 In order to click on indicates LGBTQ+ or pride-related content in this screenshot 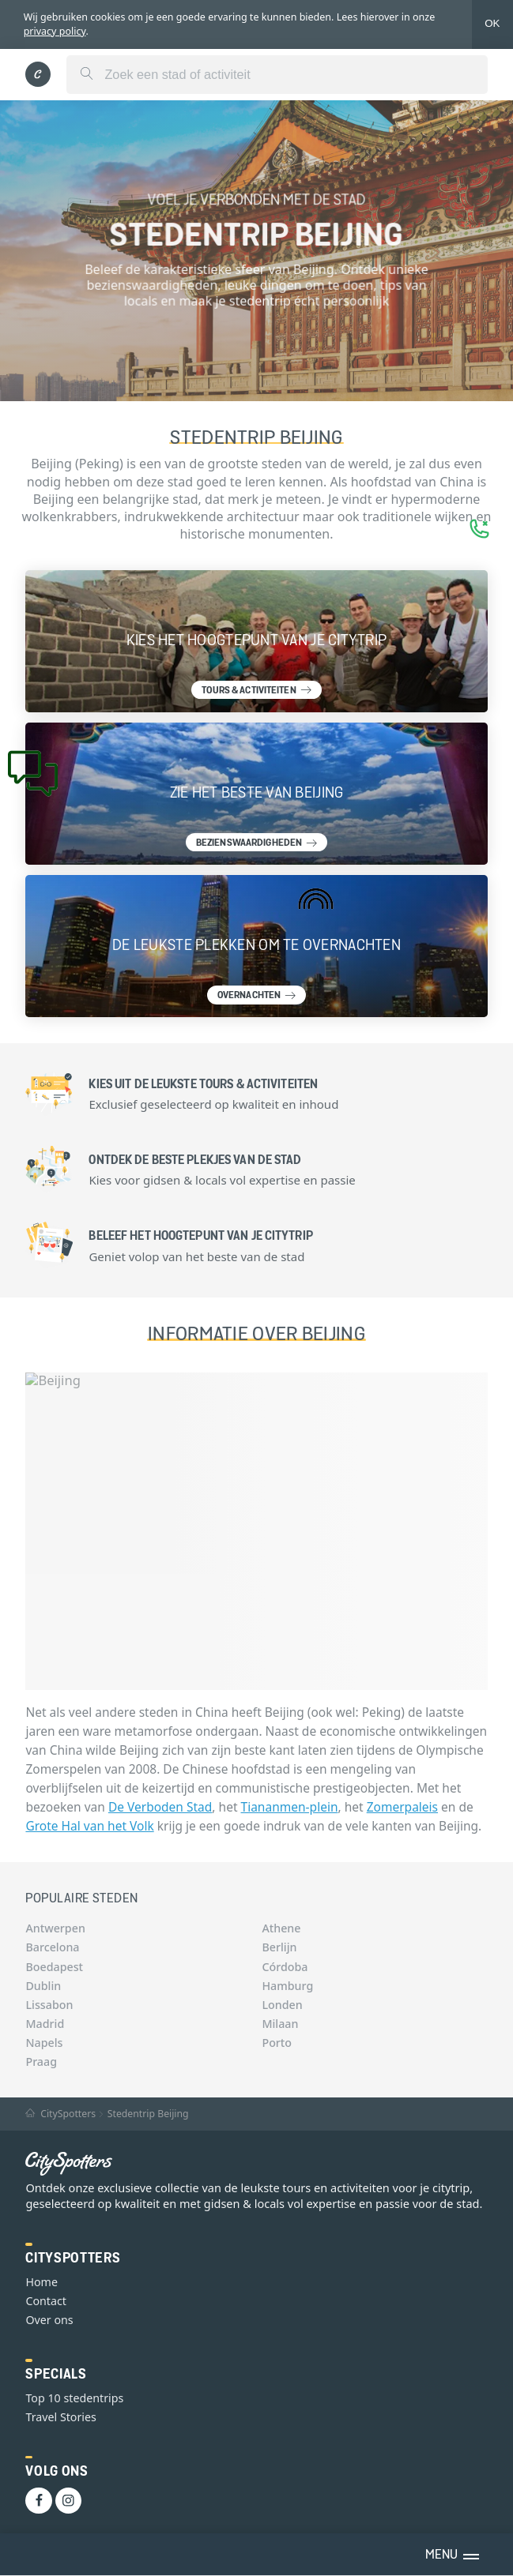, I will do `click(315, 899)`.